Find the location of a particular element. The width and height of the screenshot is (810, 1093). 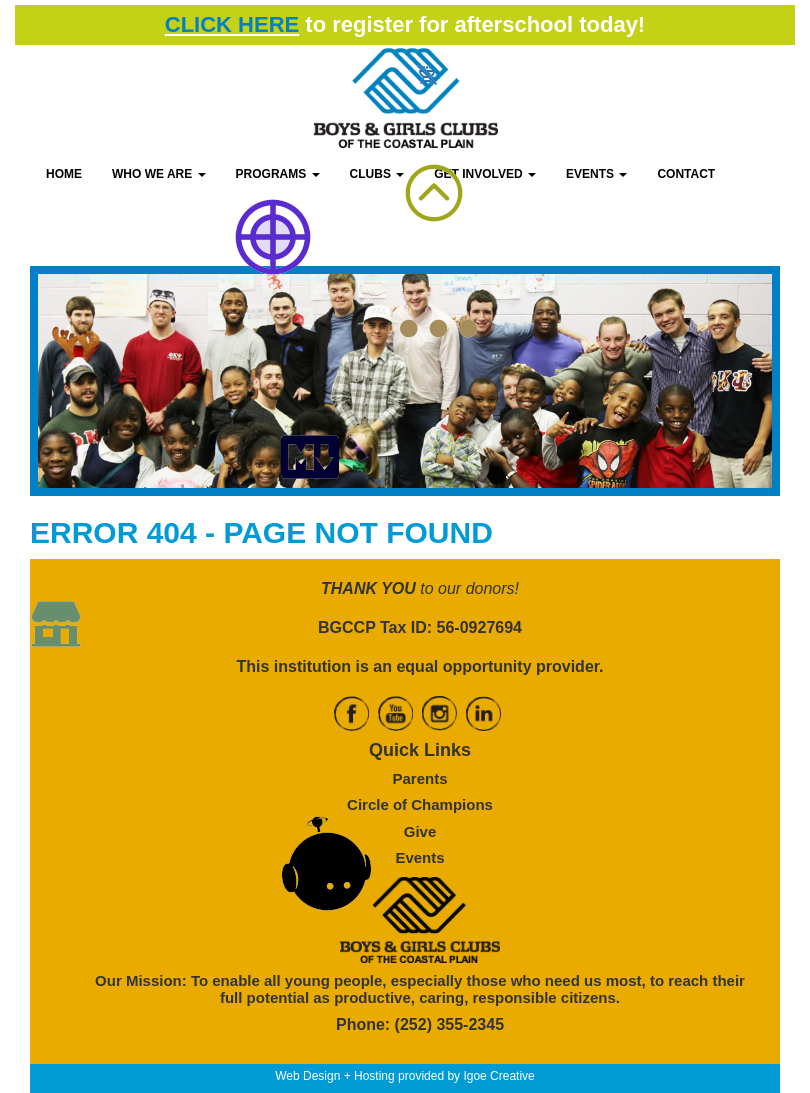

browse or access the marketplace is located at coordinates (56, 624).